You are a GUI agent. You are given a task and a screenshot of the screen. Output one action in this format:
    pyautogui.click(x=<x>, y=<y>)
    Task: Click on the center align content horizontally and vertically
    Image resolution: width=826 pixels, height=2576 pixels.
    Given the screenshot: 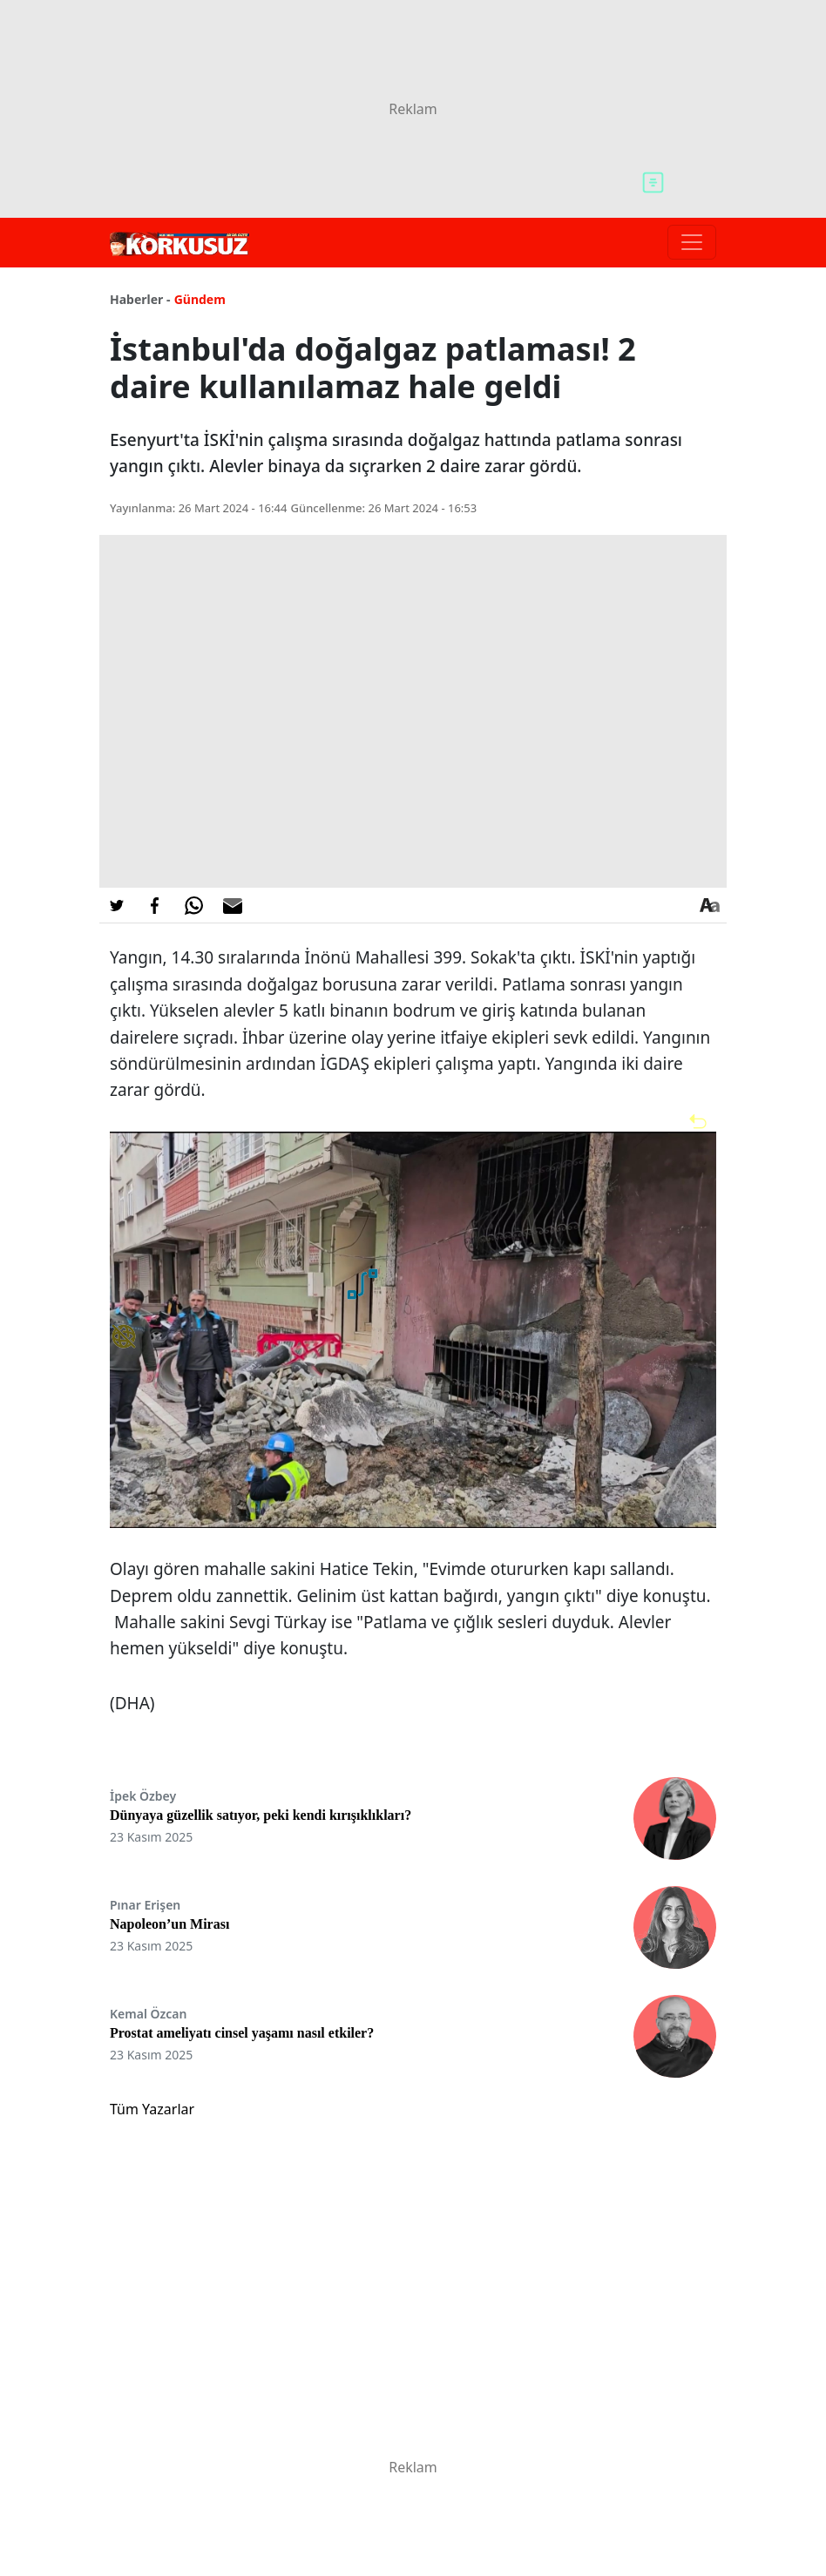 What is the action you would take?
    pyautogui.click(x=653, y=182)
    